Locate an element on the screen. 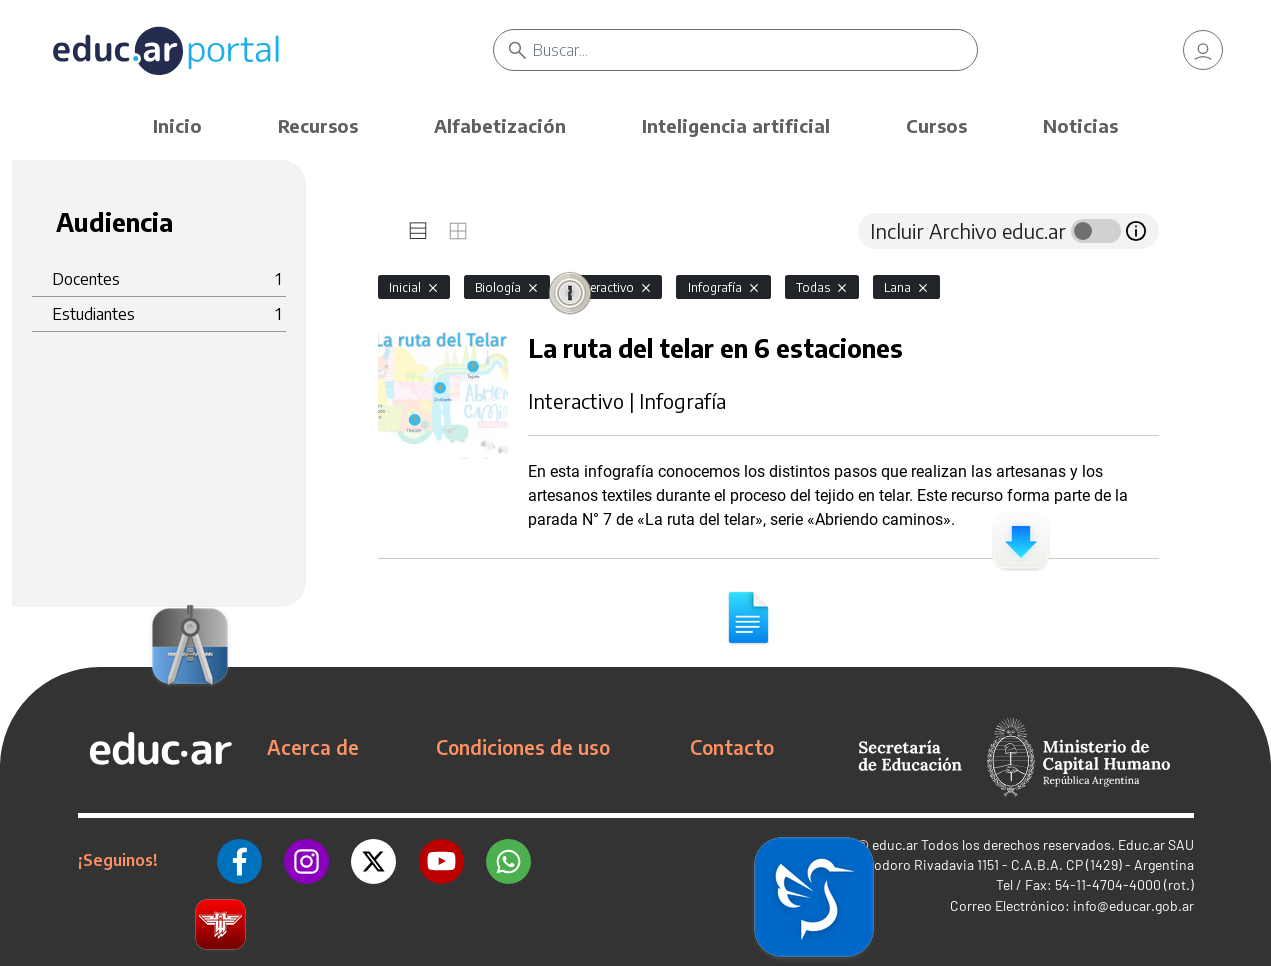 Image resolution: width=1271 pixels, height=966 pixels. open passwords and keys manager is located at coordinates (570, 293).